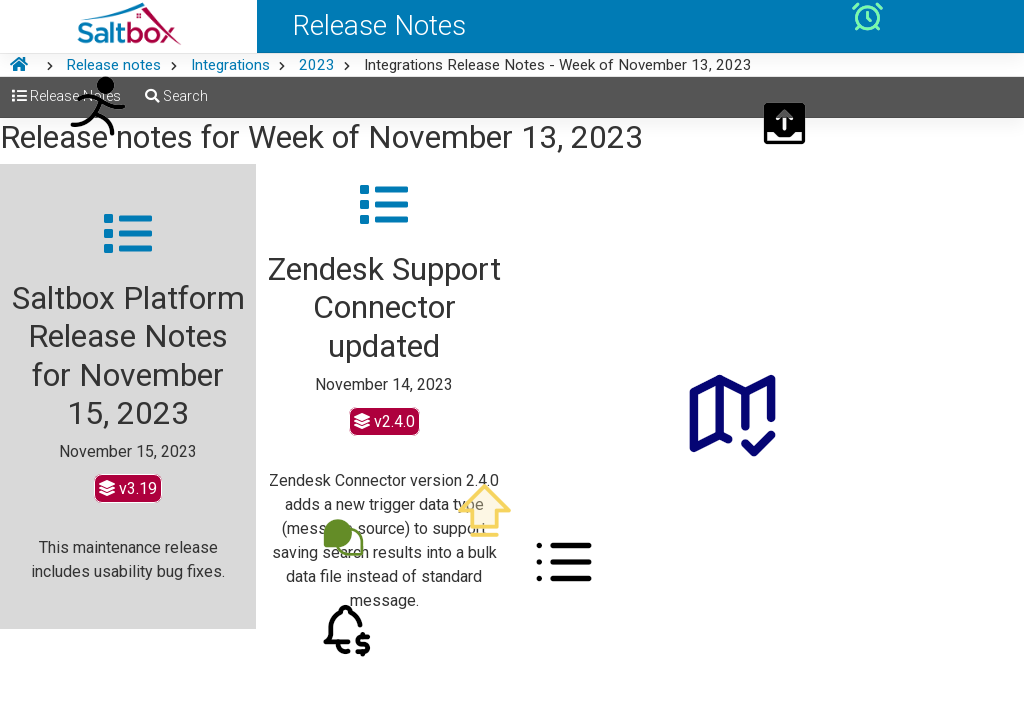  What do you see at coordinates (99, 105) in the screenshot?
I see `start a running or fitness activity` at bounding box center [99, 105].